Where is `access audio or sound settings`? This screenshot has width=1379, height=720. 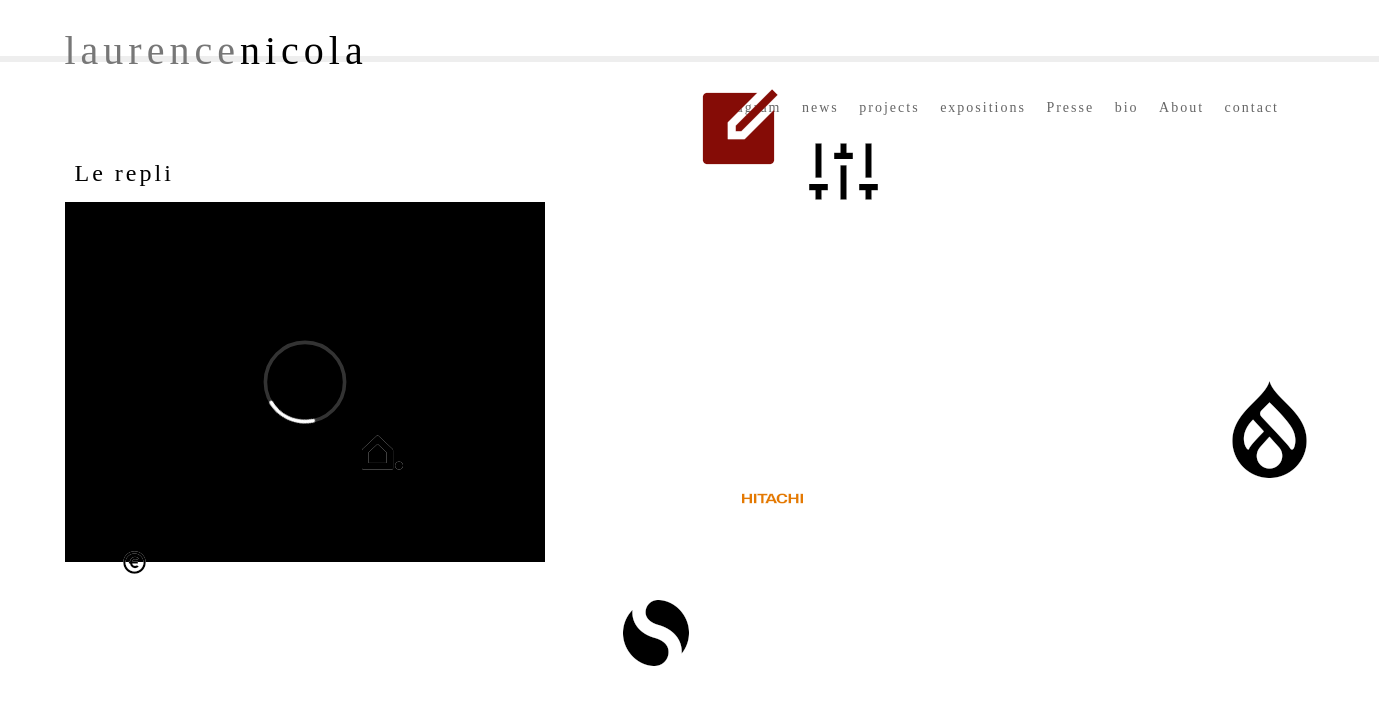 access audio or sound settings is located at coordinates (843, 171).